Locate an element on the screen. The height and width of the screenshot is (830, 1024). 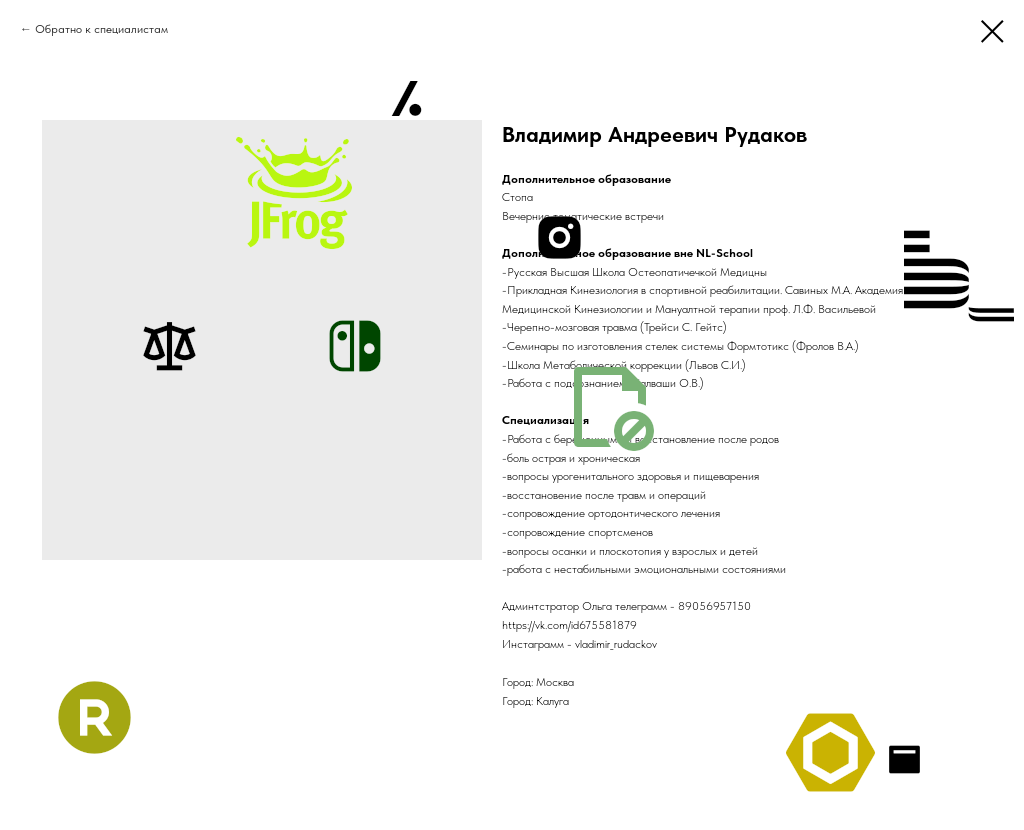
eslint code linting tool logo is located at coordinates (830, 752).